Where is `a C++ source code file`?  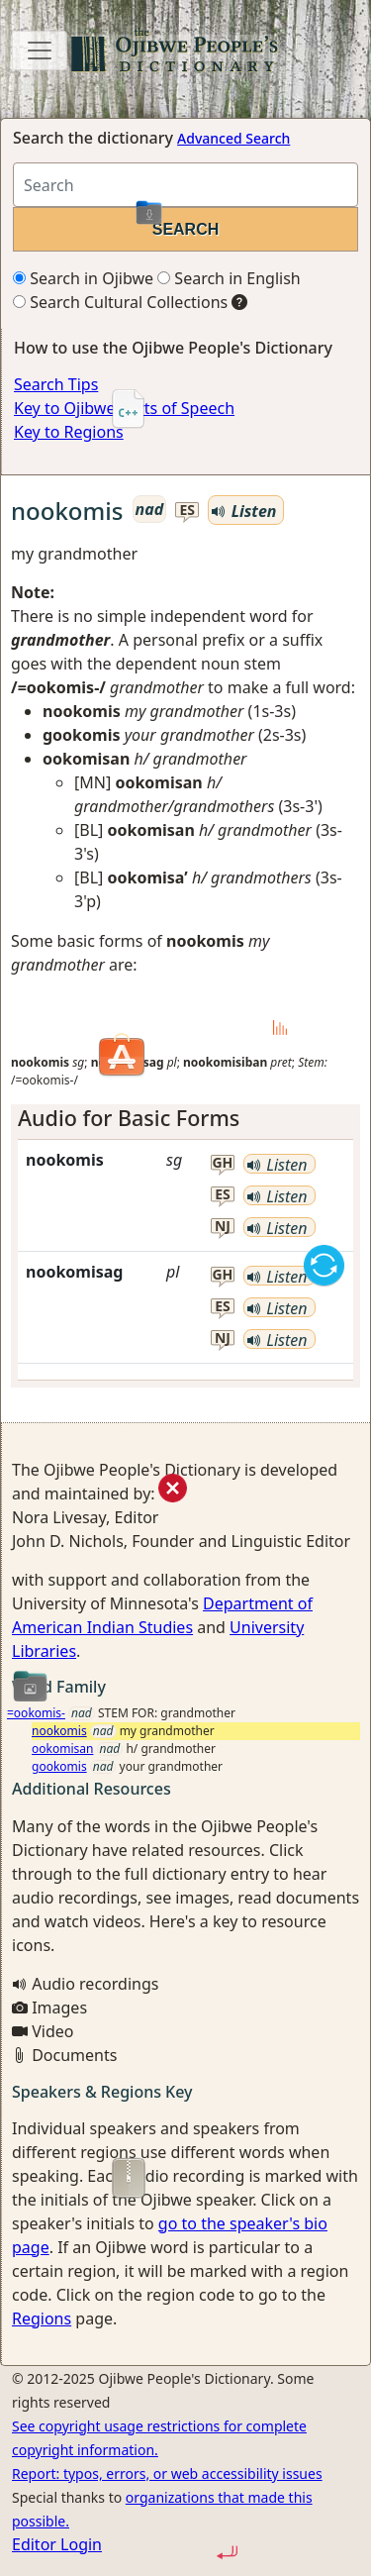 a C++ source code file is located at coordinates (128, 408).